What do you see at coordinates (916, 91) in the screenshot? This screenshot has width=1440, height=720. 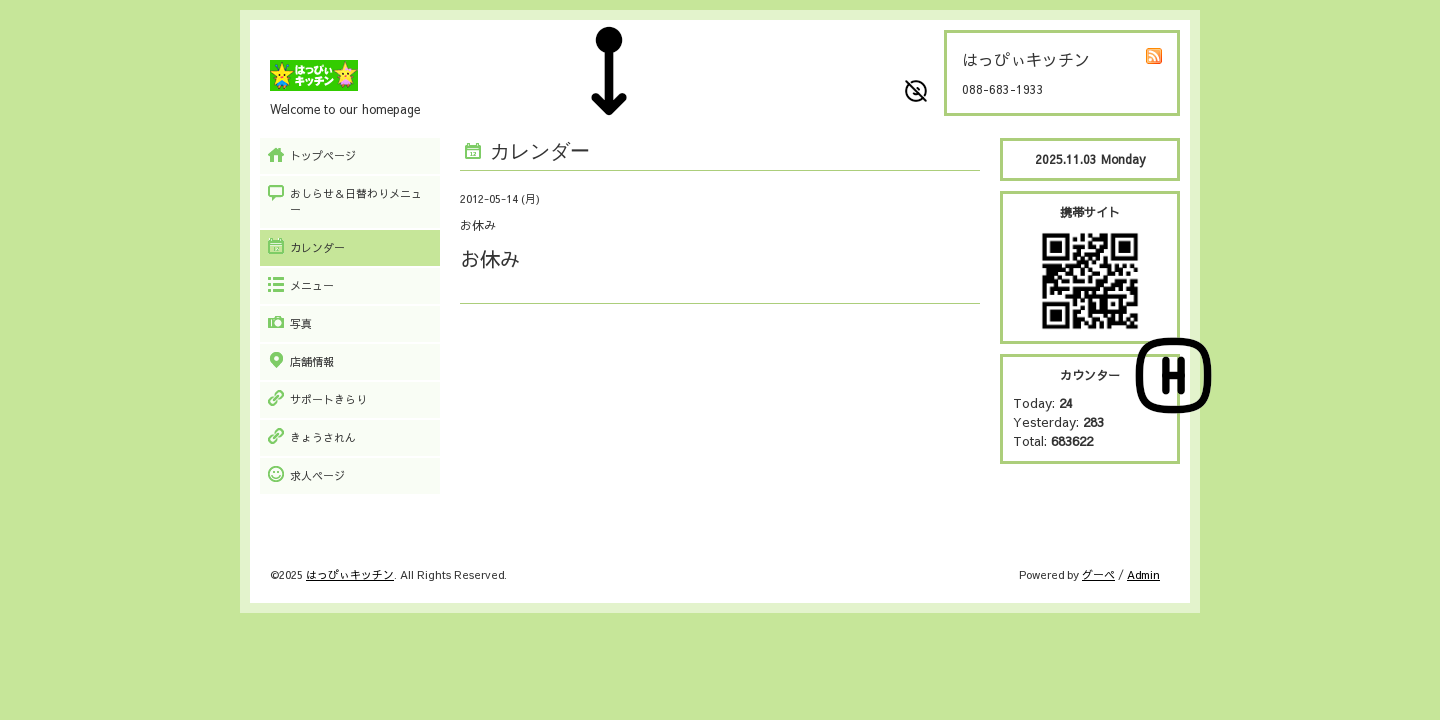 I see `disable copyleft licensing` at bounding box center [916, 91].